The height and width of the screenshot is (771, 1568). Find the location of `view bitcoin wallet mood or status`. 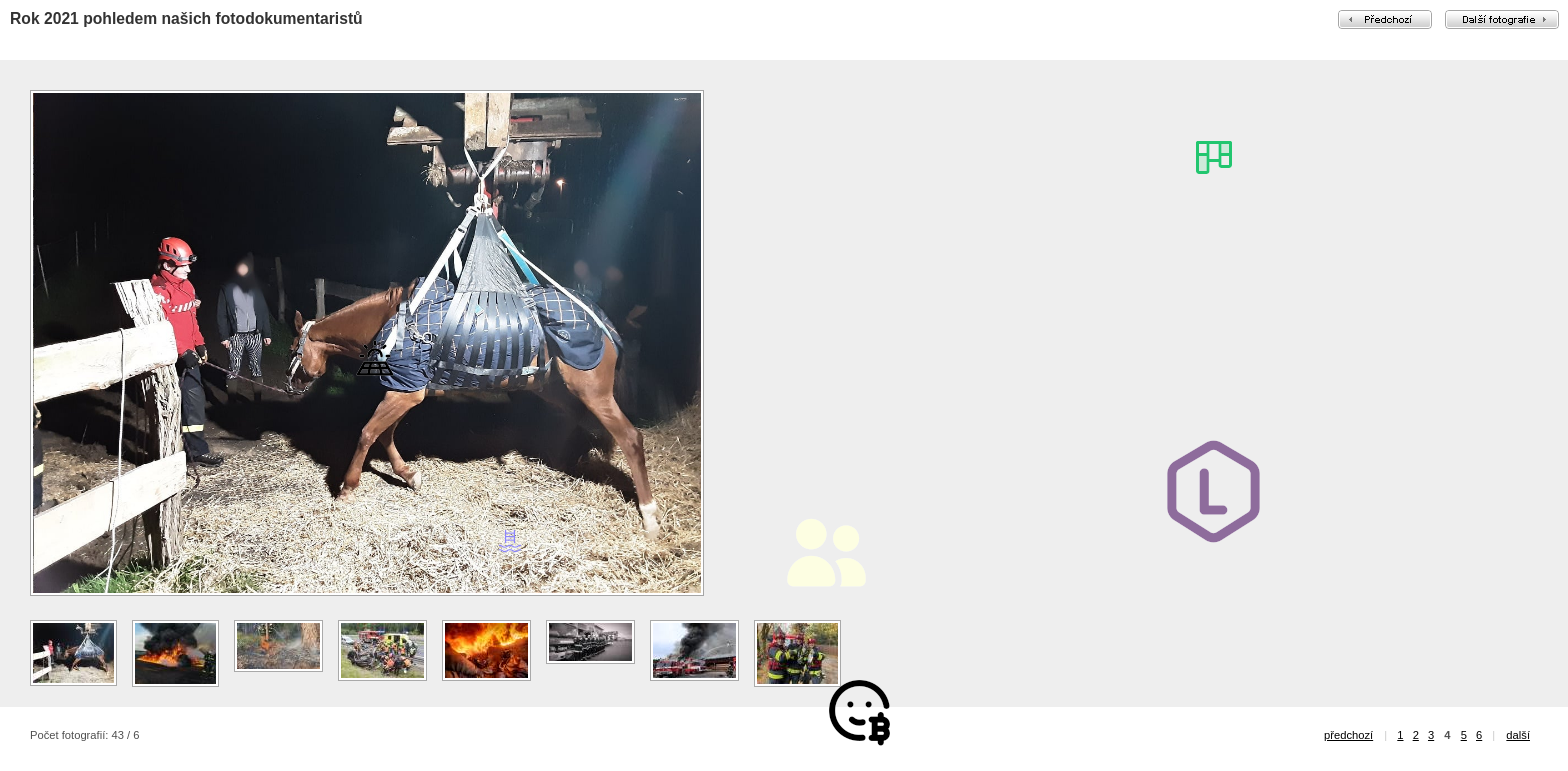

view bitcoin wallet mood or status is located at coordinates (859, 710).